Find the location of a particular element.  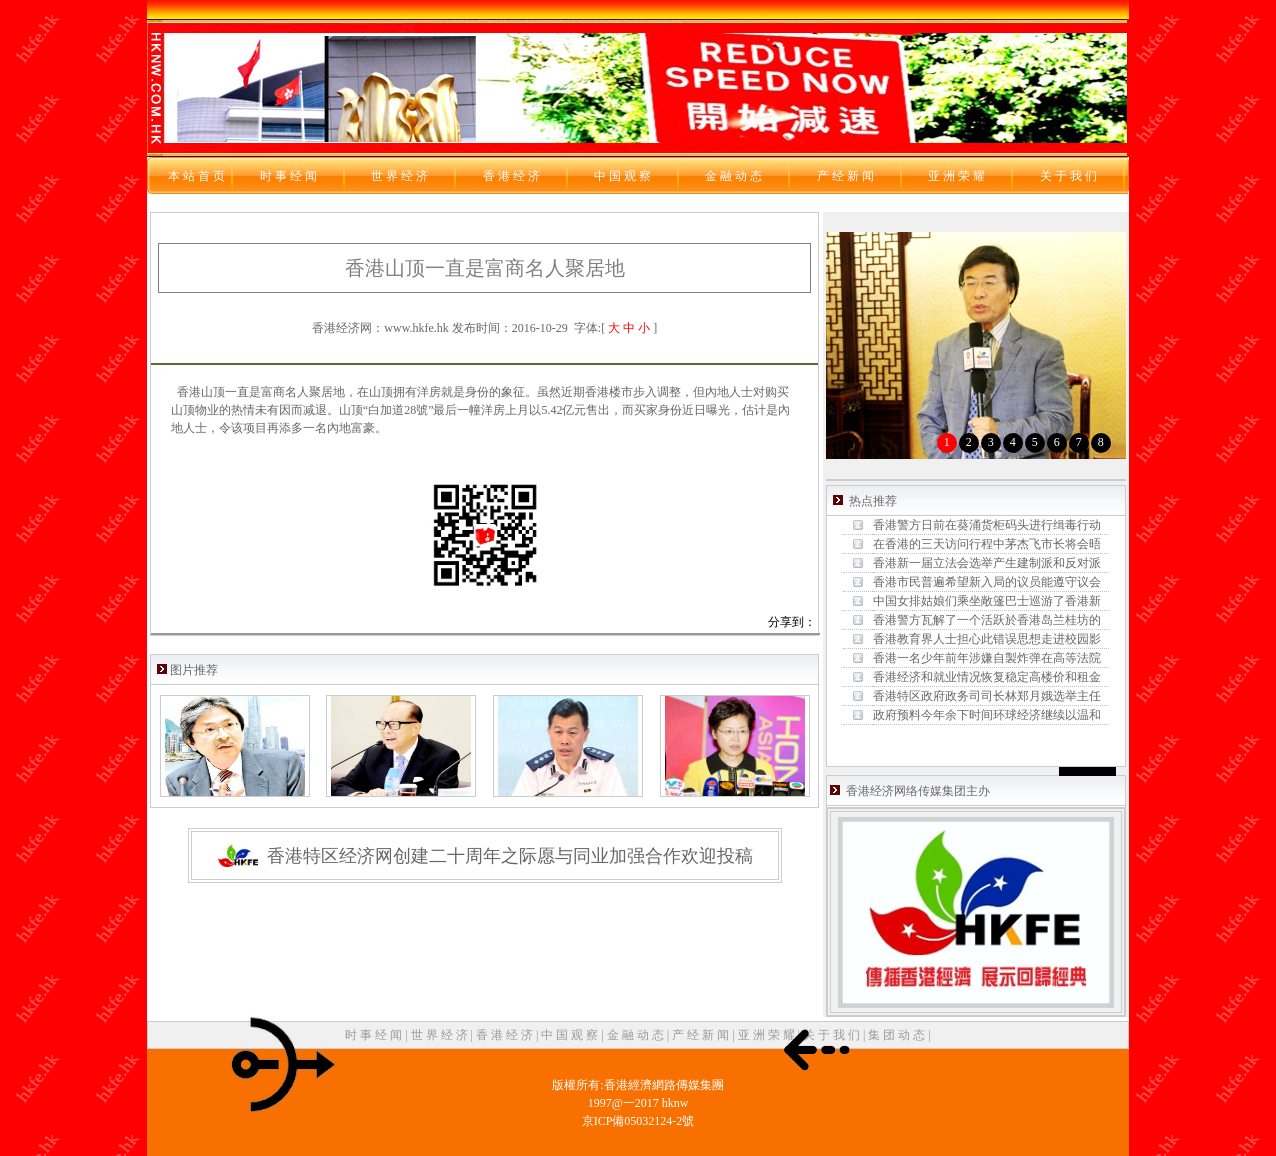

go back to previous step is located at coordinates (817, 1050).